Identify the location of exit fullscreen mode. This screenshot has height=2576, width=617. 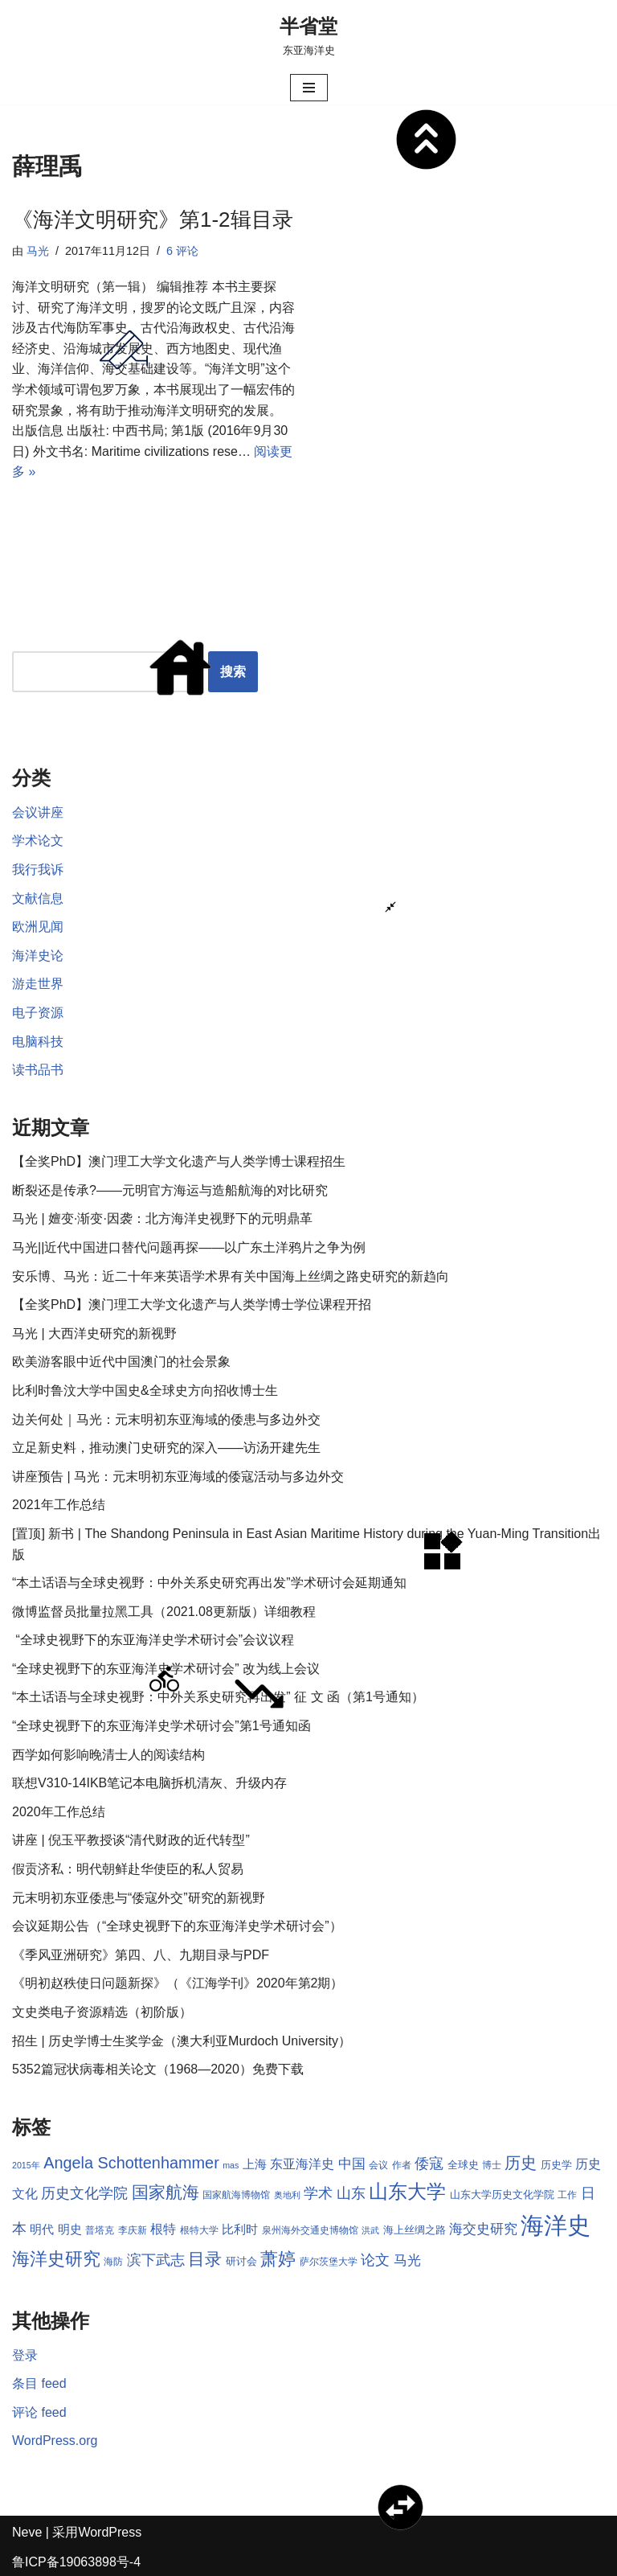
(390, 907).